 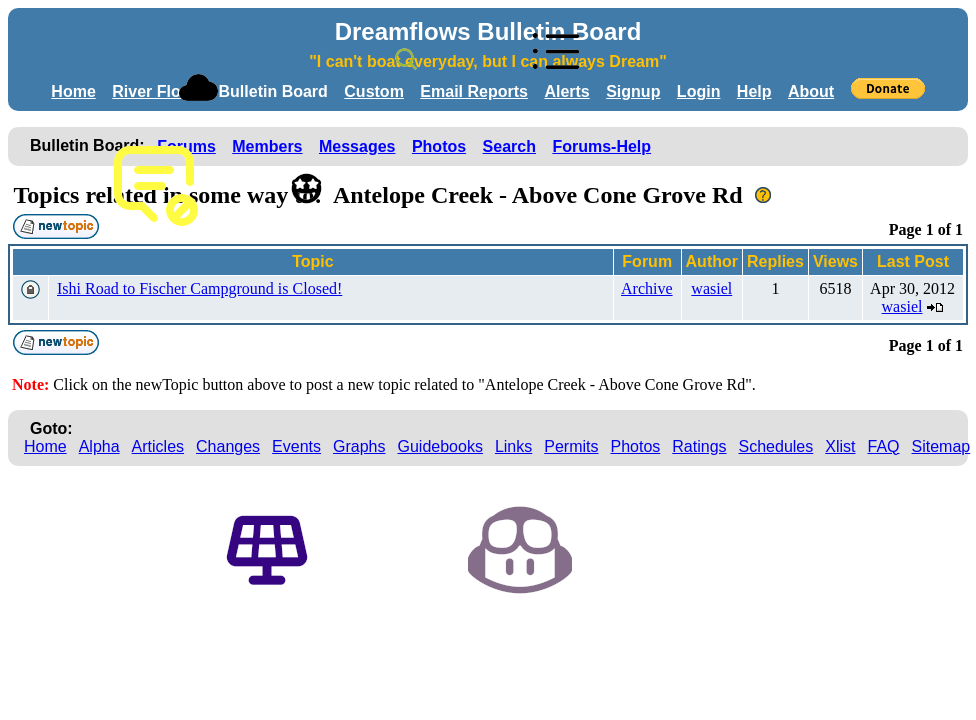 I want to click on access github copilot ai assistant, so click(x=520, y=550).